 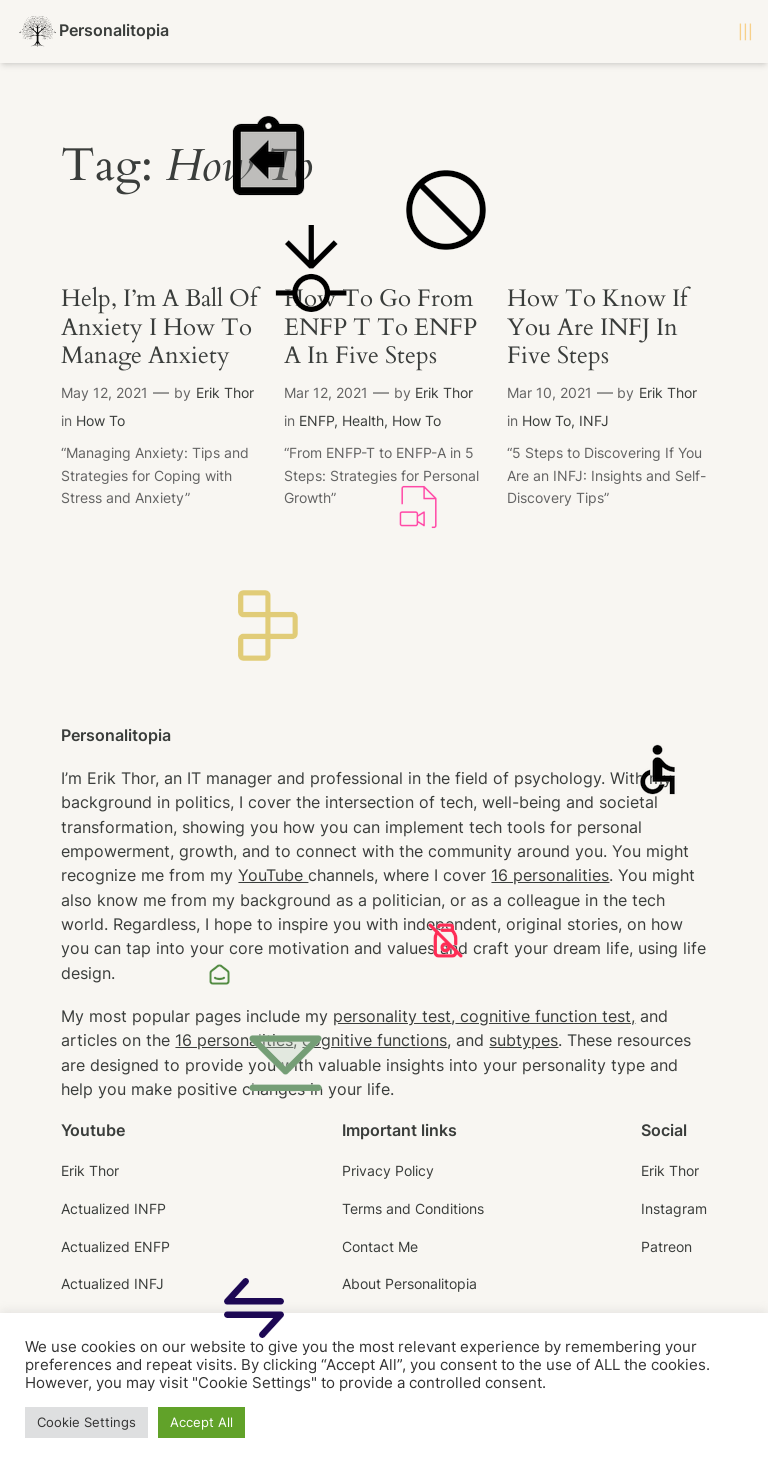 What do you see at coordinates (268, 159) in the screenshot?
I see `return or send back an assignment` at bounding box center [268, 159].